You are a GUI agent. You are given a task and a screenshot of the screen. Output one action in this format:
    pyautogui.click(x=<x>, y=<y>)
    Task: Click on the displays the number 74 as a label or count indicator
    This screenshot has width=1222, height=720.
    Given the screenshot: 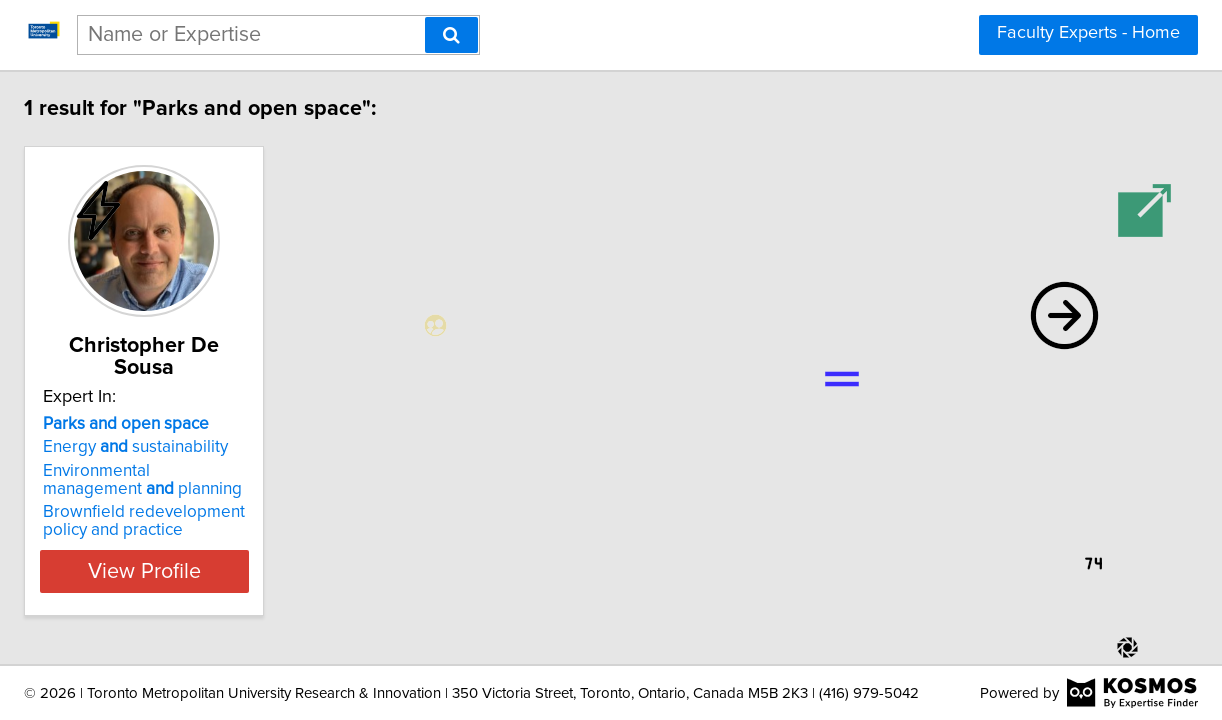 What is the action you would take?
    pyautogui.click(x=1093, y=563)
    